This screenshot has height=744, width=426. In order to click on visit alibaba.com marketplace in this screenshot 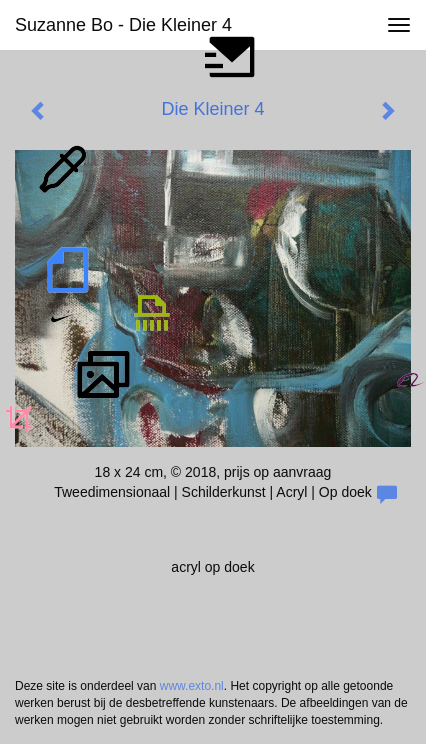, I will do `click(411, 380)`.